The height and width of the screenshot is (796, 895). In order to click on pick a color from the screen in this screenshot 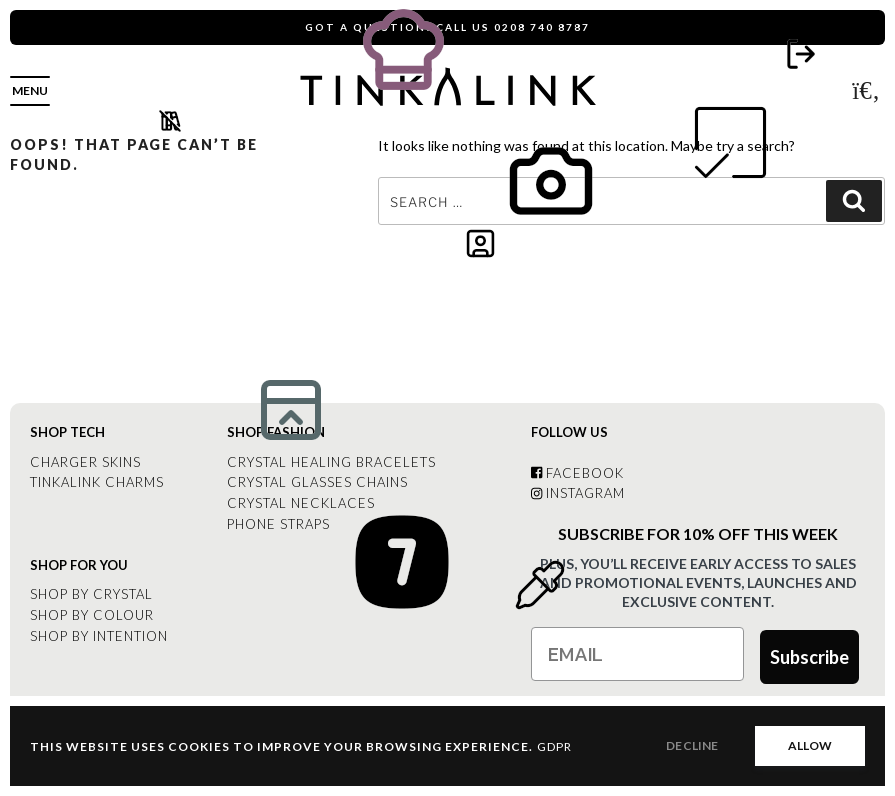, I will do `click(540, 585)`.